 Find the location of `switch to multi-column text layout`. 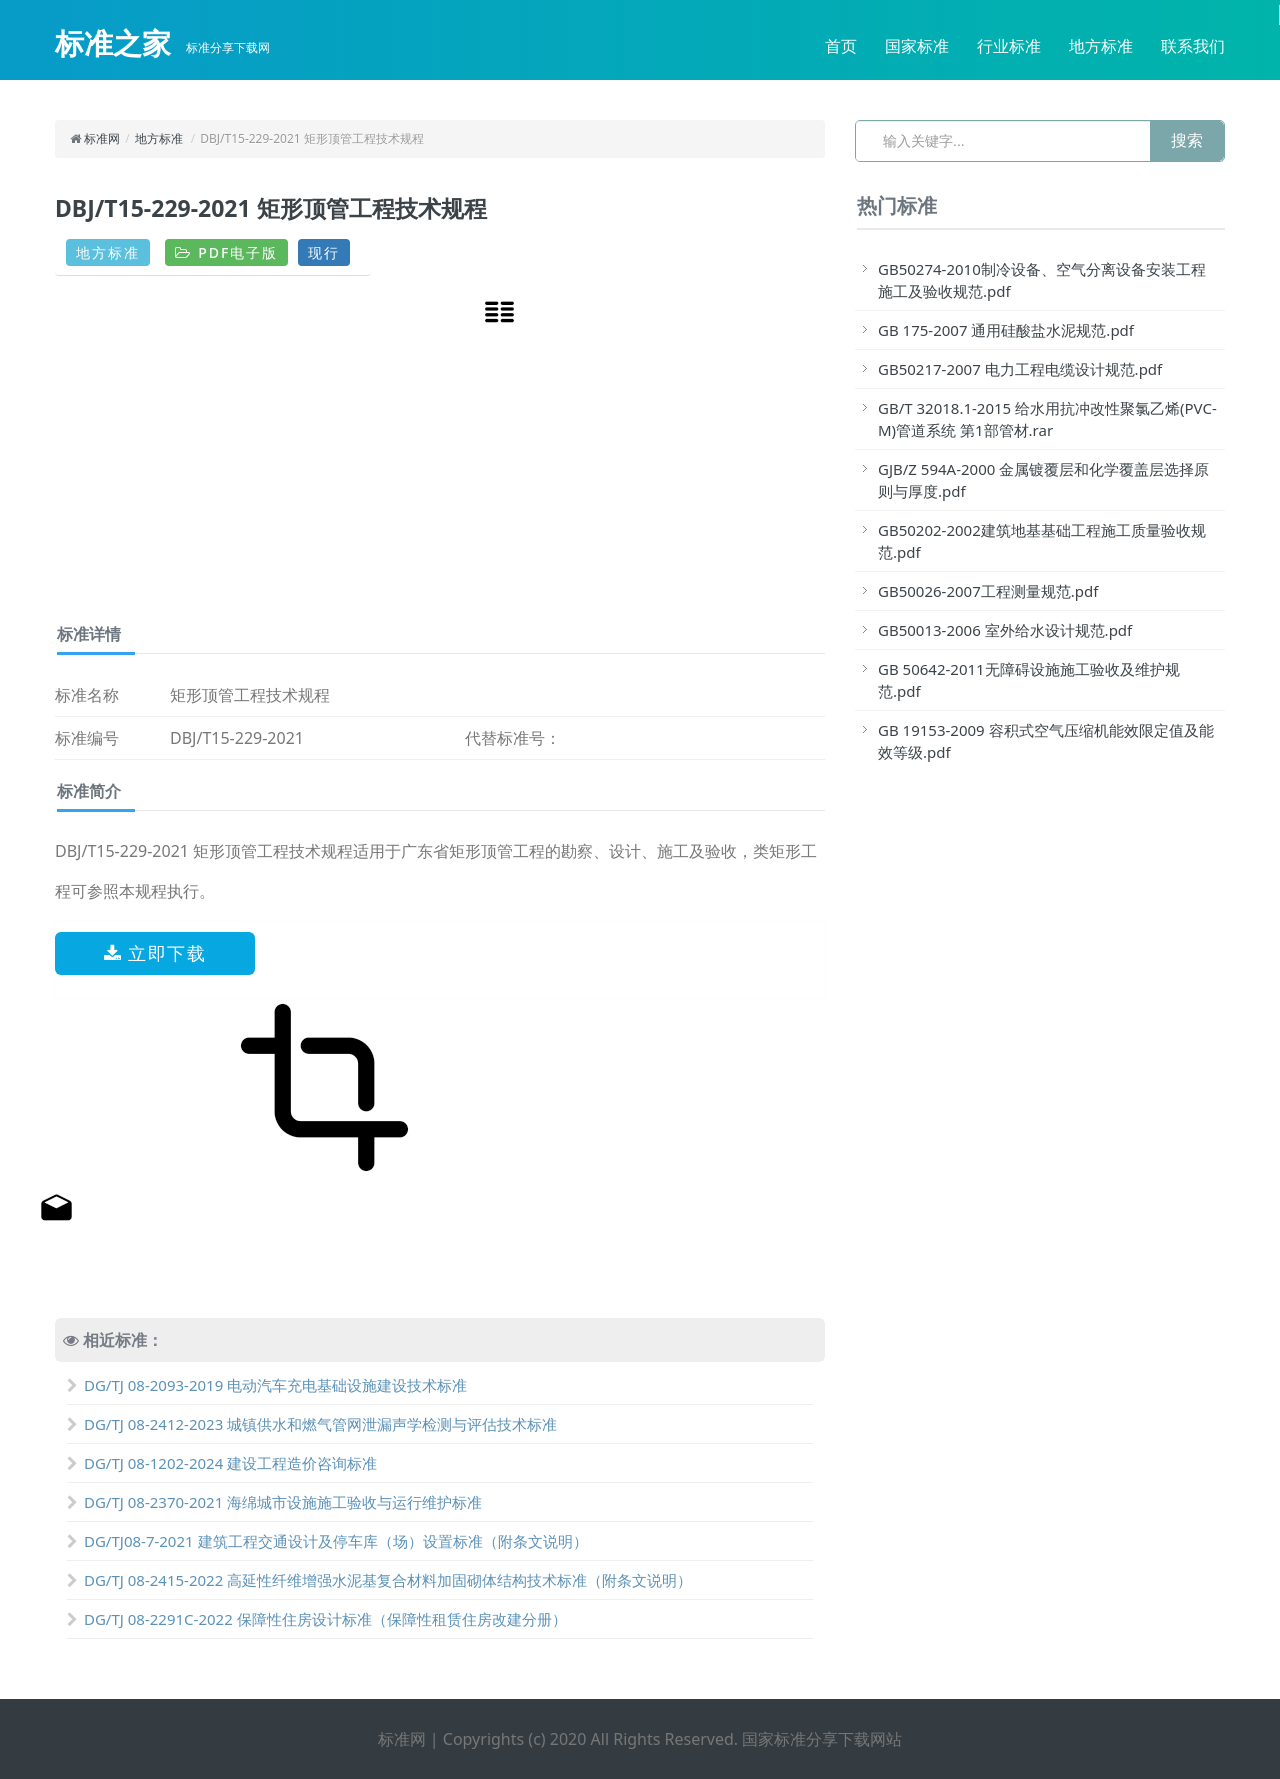

switch to multi-column text layout is located at coordinates (499, 312).